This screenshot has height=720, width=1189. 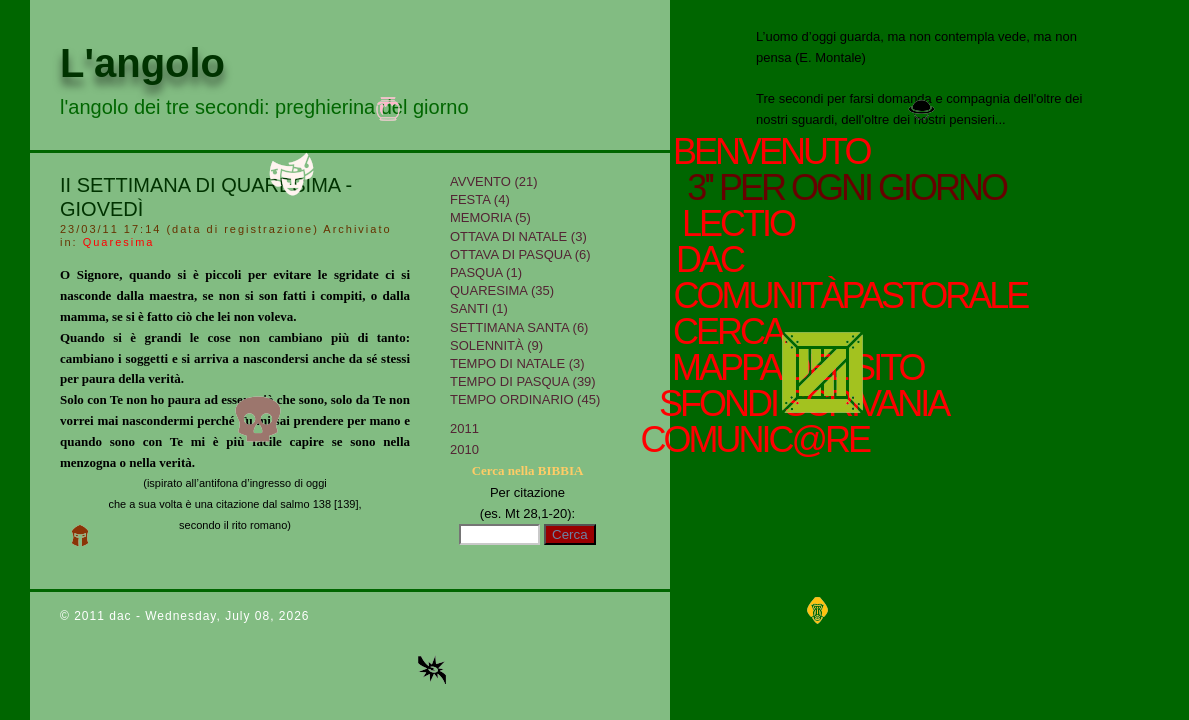 I want to click on indicates a high-priority or urgent meeting alert, so click(x=432, y=670).